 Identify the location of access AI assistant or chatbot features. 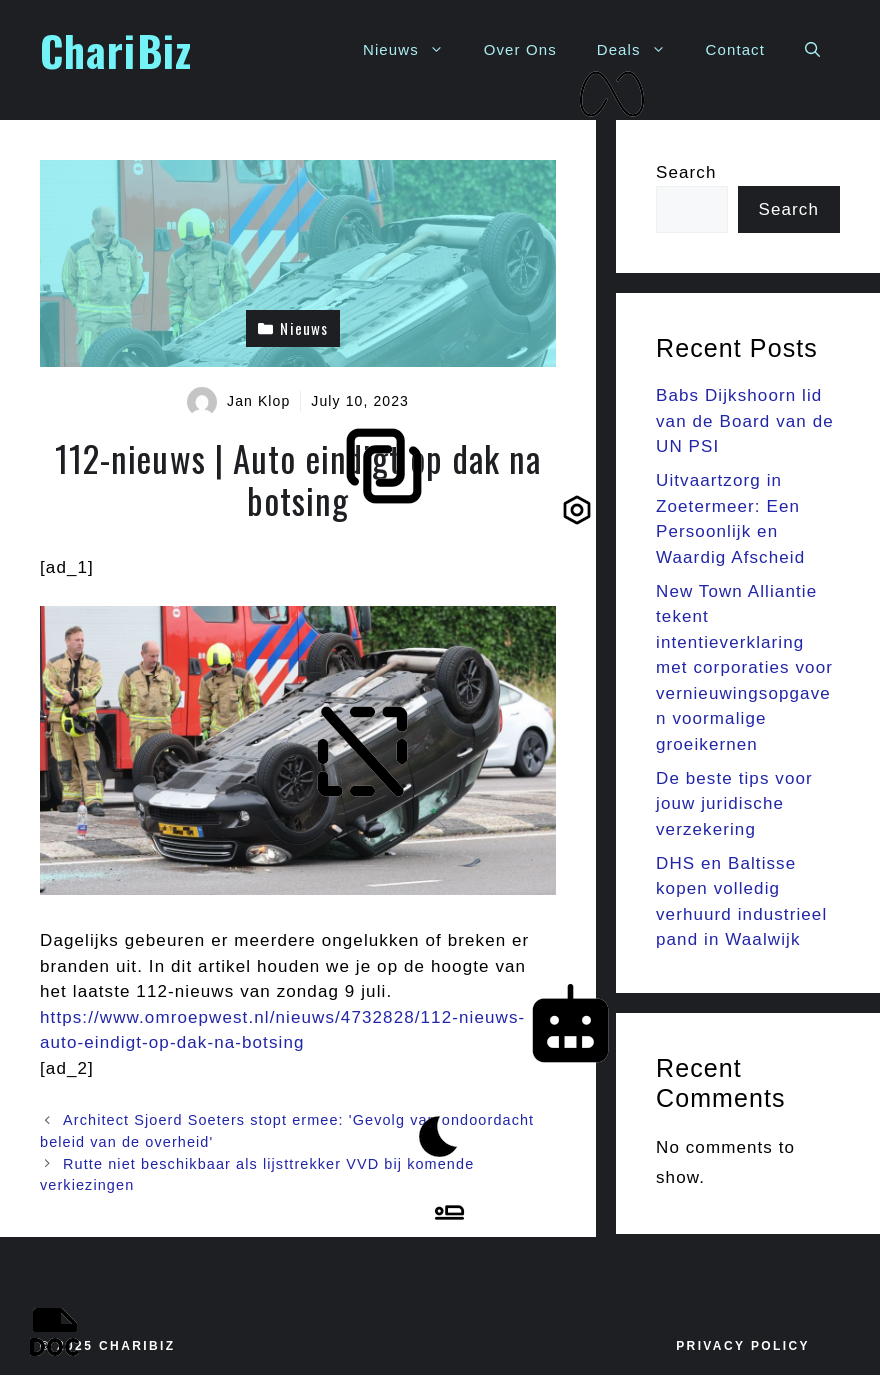
(570, 1027).